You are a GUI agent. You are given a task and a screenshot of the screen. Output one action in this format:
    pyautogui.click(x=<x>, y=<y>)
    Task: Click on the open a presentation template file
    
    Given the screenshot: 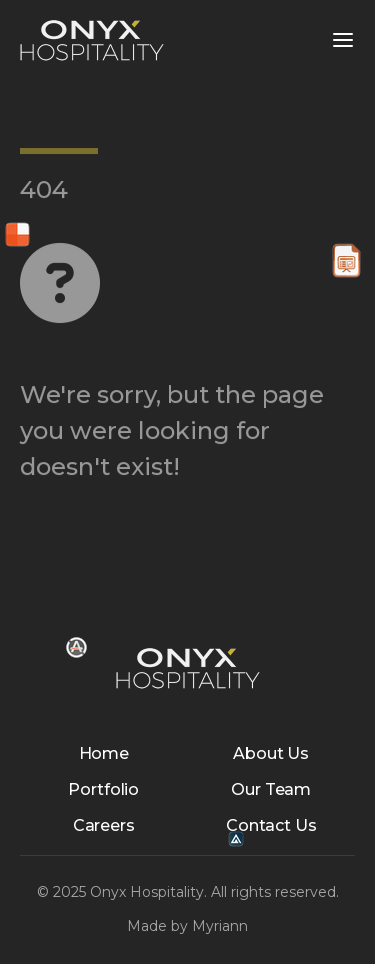 What is the action you would take?
    pyautogui.click(x=346, y=260)
    